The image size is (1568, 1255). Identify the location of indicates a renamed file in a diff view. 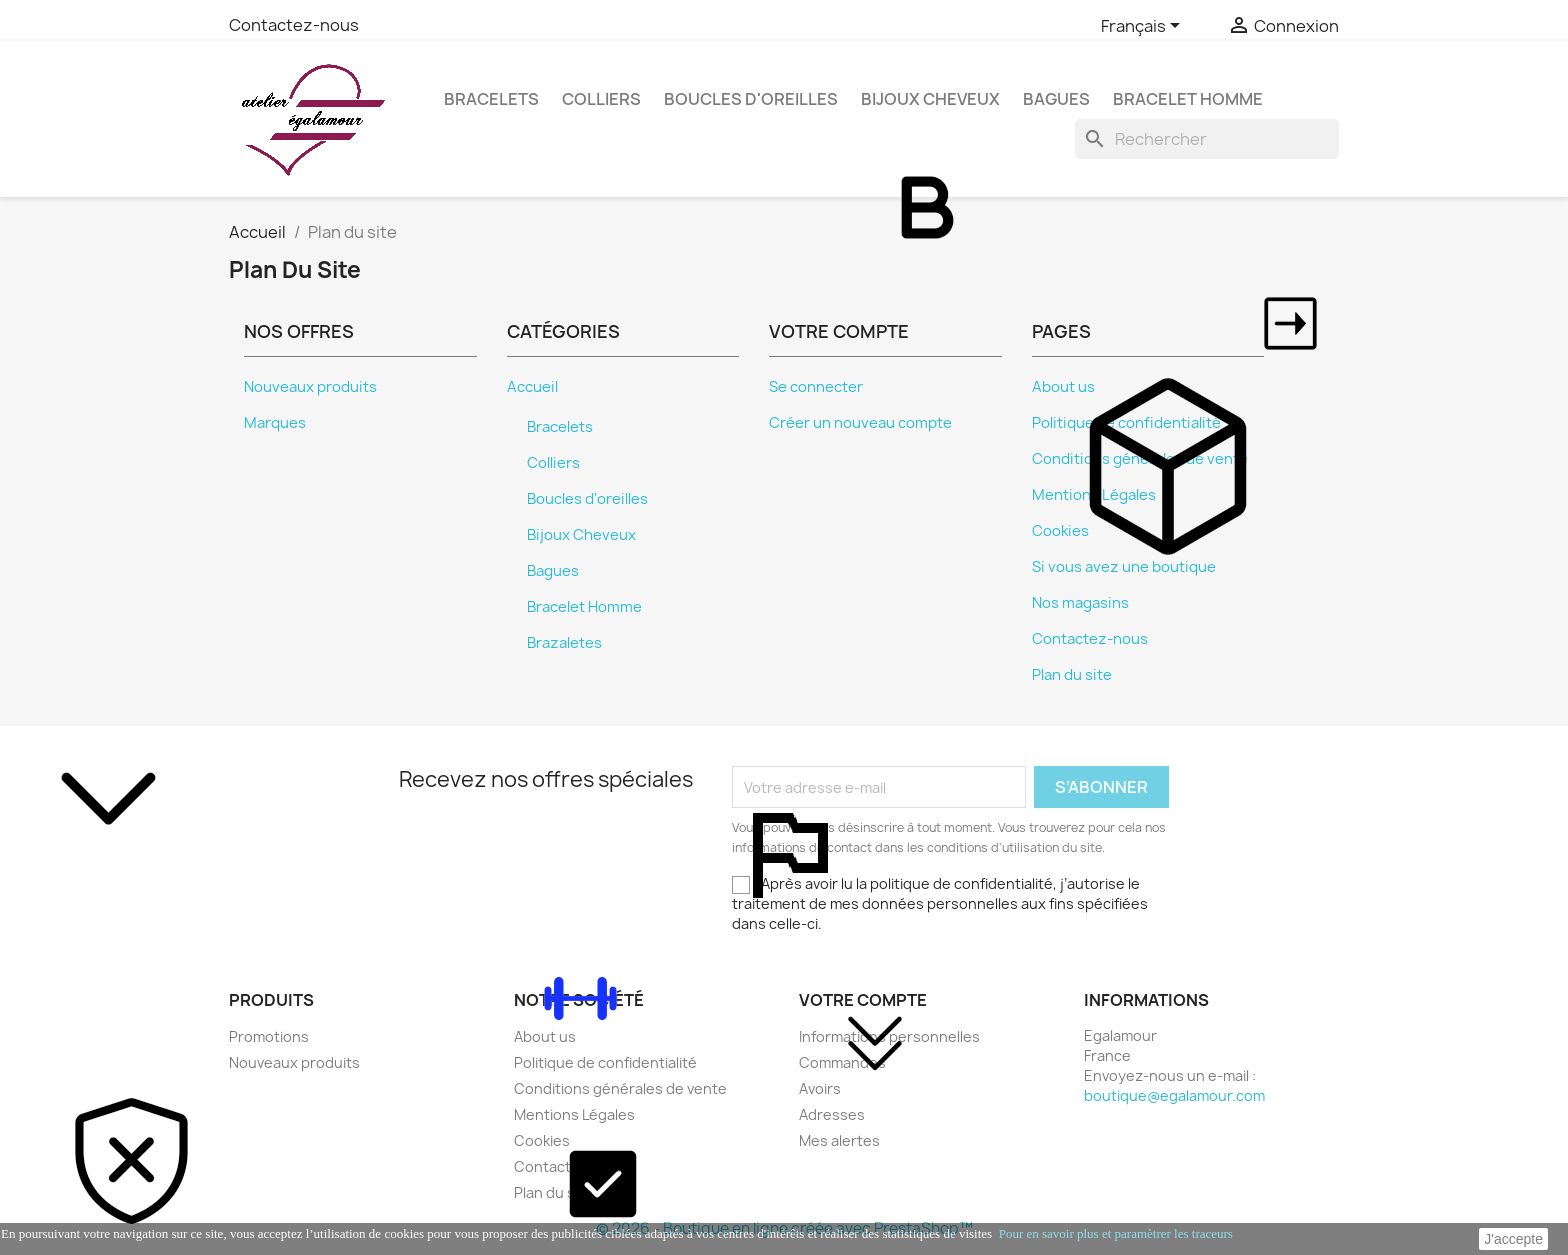
(1290, 323).